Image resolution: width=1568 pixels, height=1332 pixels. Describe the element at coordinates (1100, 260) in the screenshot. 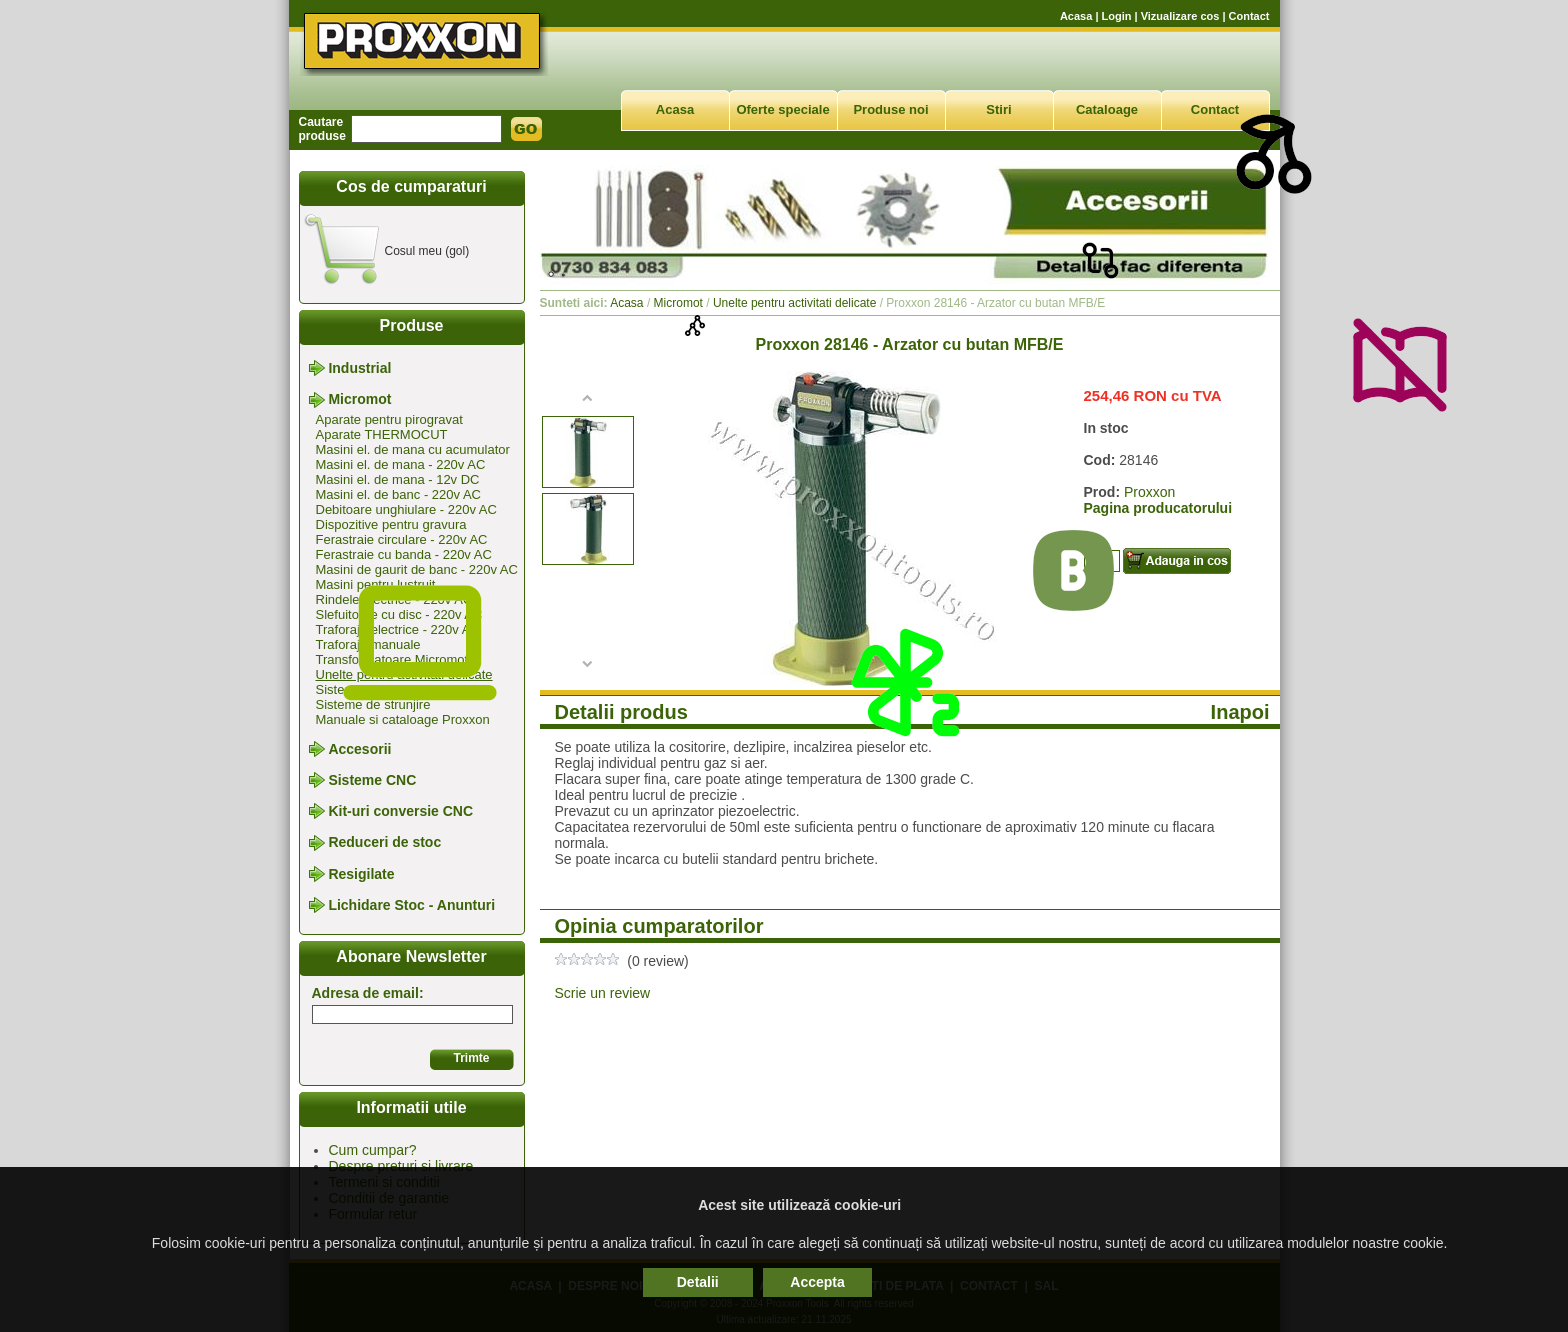

I see `compare branches or commits in a repository` at that location.